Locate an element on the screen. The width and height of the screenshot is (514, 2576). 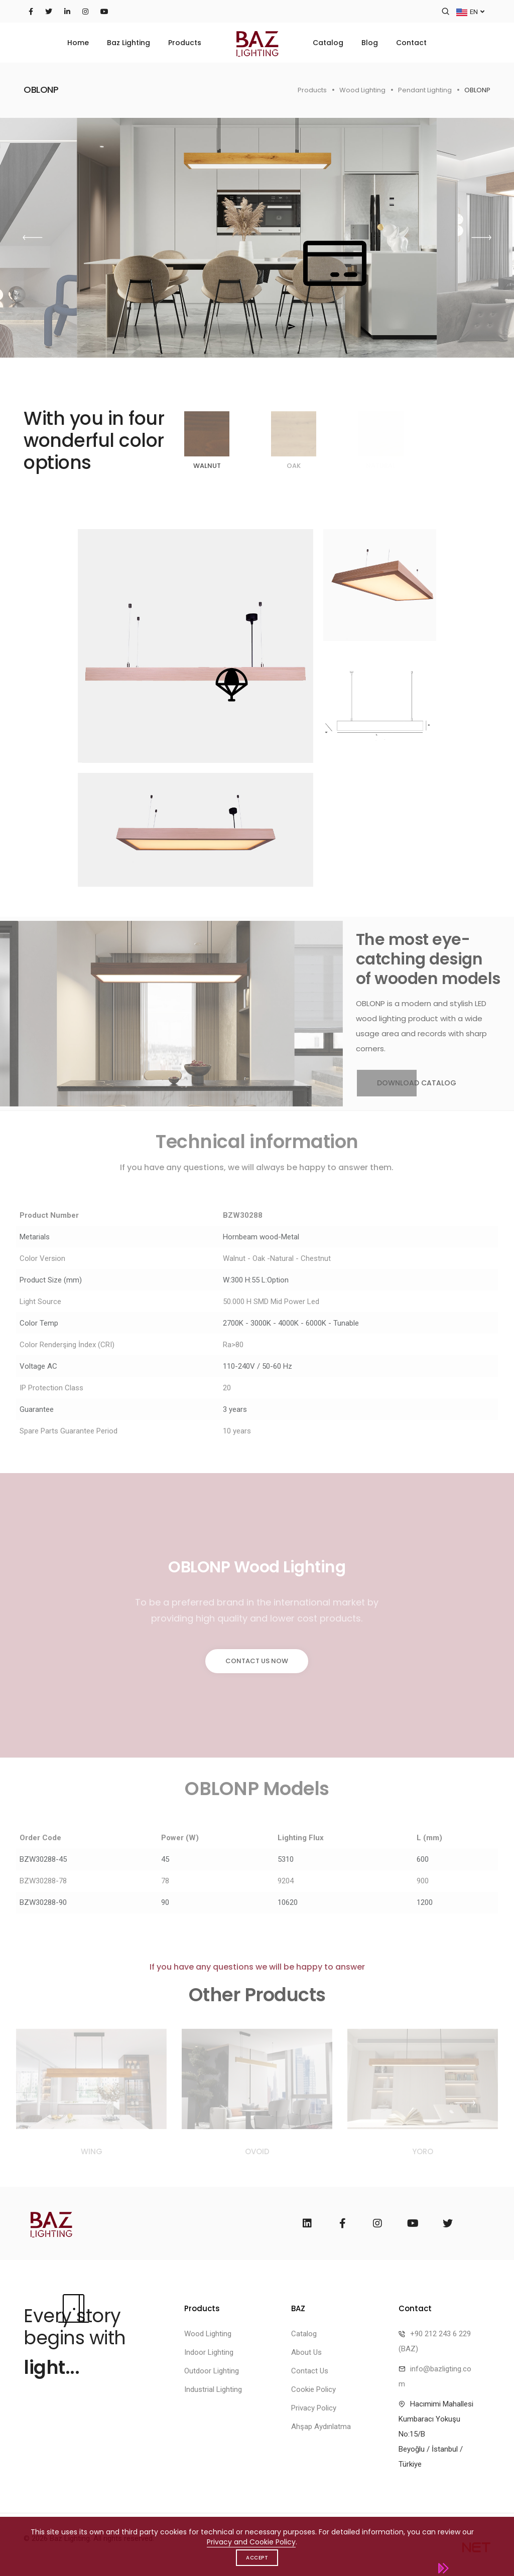
skip forward or advance to next item is located at coordinates (443, 2568).